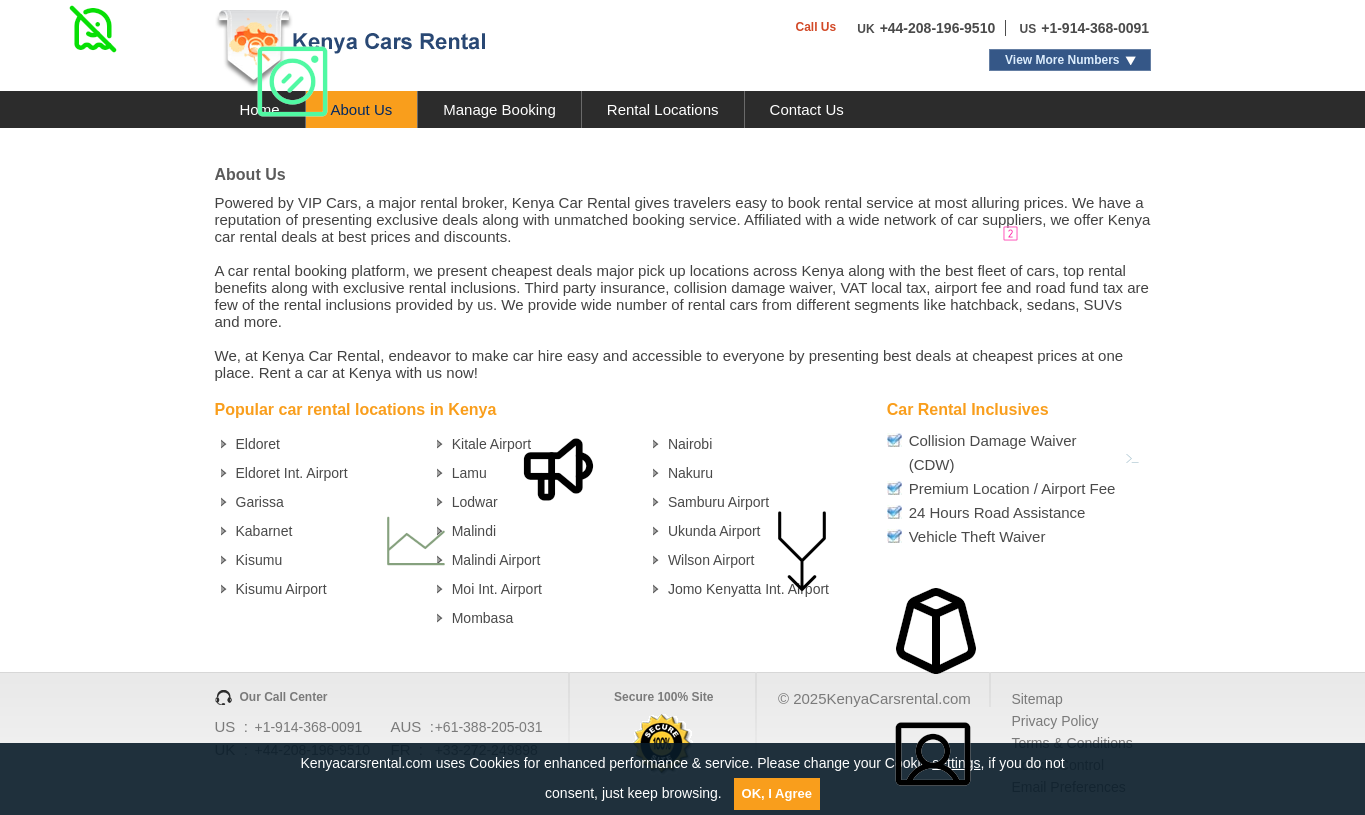  I want to click on view analytics or performance data, so click(416, 541).